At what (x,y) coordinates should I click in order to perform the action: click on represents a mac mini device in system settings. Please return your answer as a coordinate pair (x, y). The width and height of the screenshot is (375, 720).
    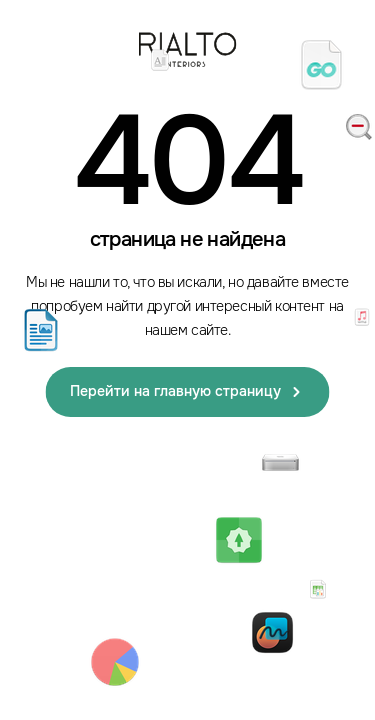
    Looking at the image, I should click on (280, 459).